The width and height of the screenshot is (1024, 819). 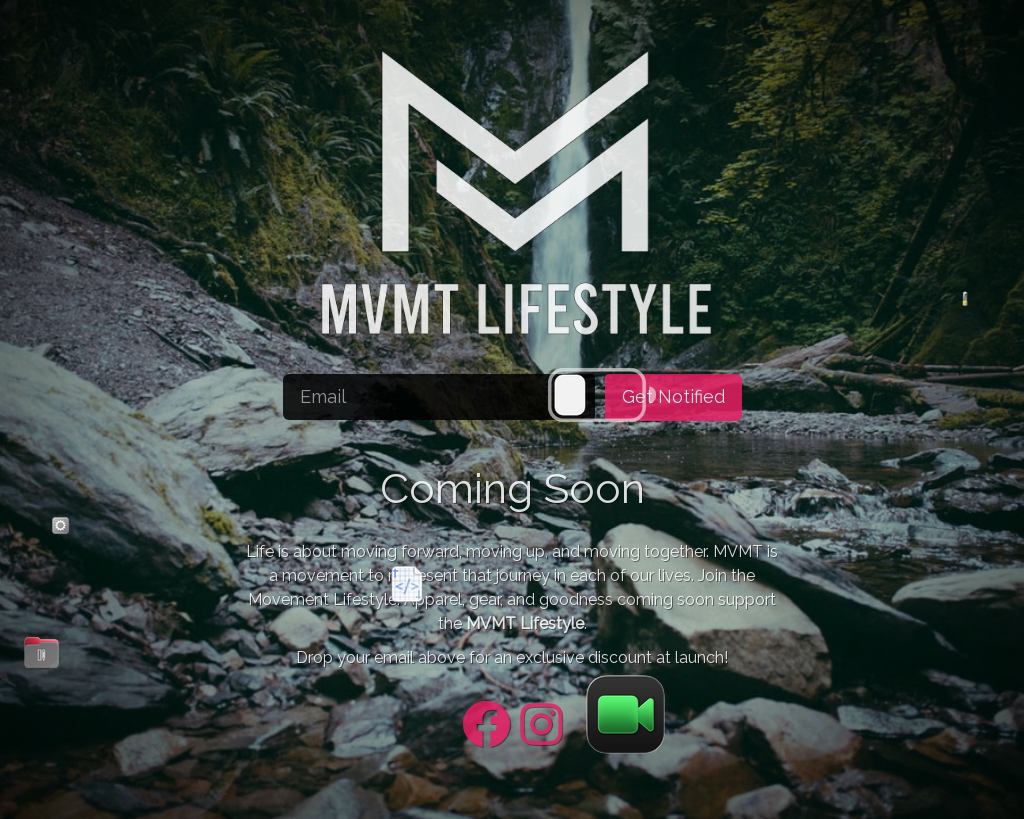 I want to click on indicates low battery level, so click(x=965, y=299).